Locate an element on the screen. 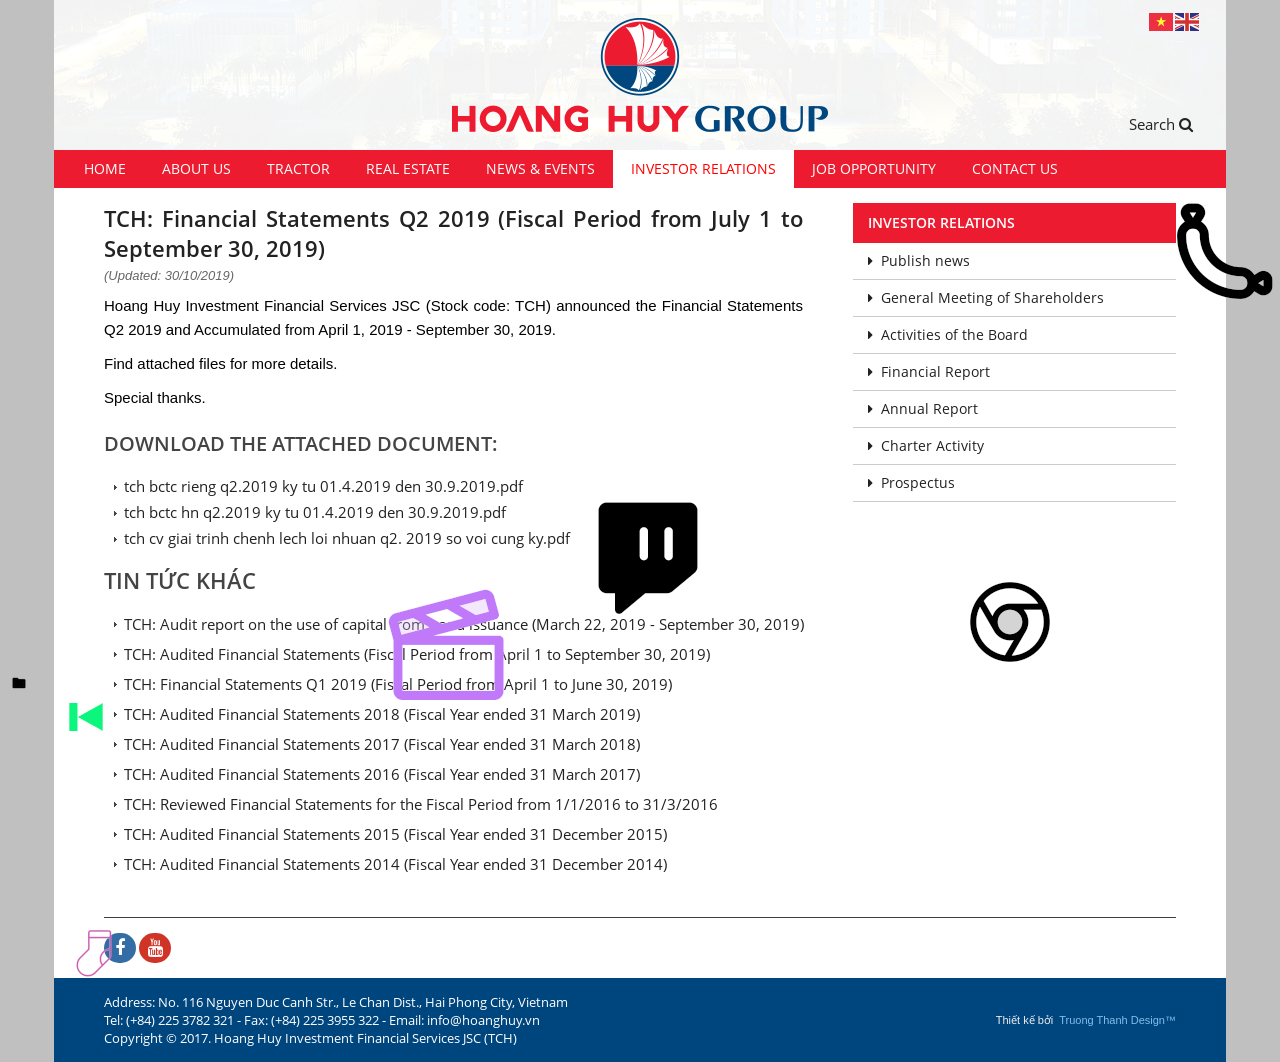 Image resolution: width=1280 pixels, height=1062 pixels. food category or cuisine filter is located at coordinates (1222, 253).